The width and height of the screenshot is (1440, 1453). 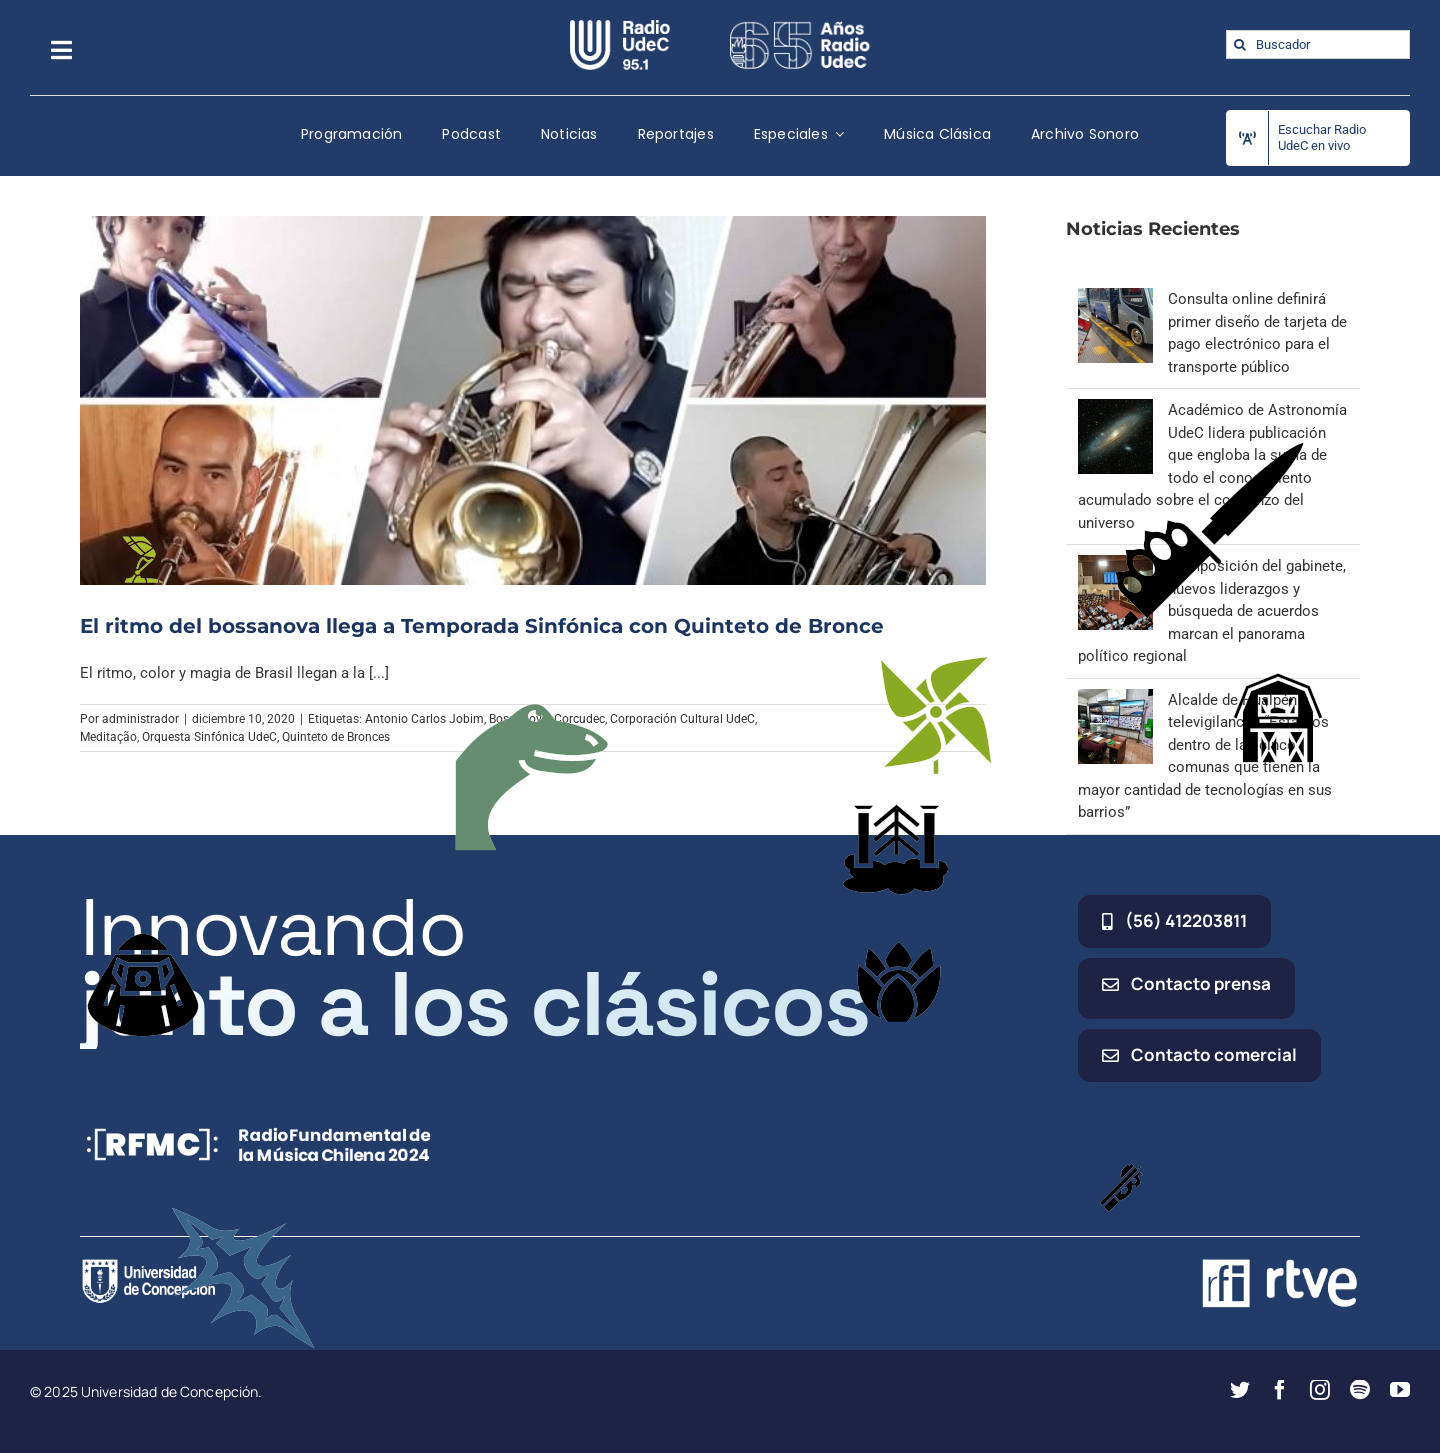 I want to click on select robotic leg equipment or upgrade, so click(x=143, y=560).